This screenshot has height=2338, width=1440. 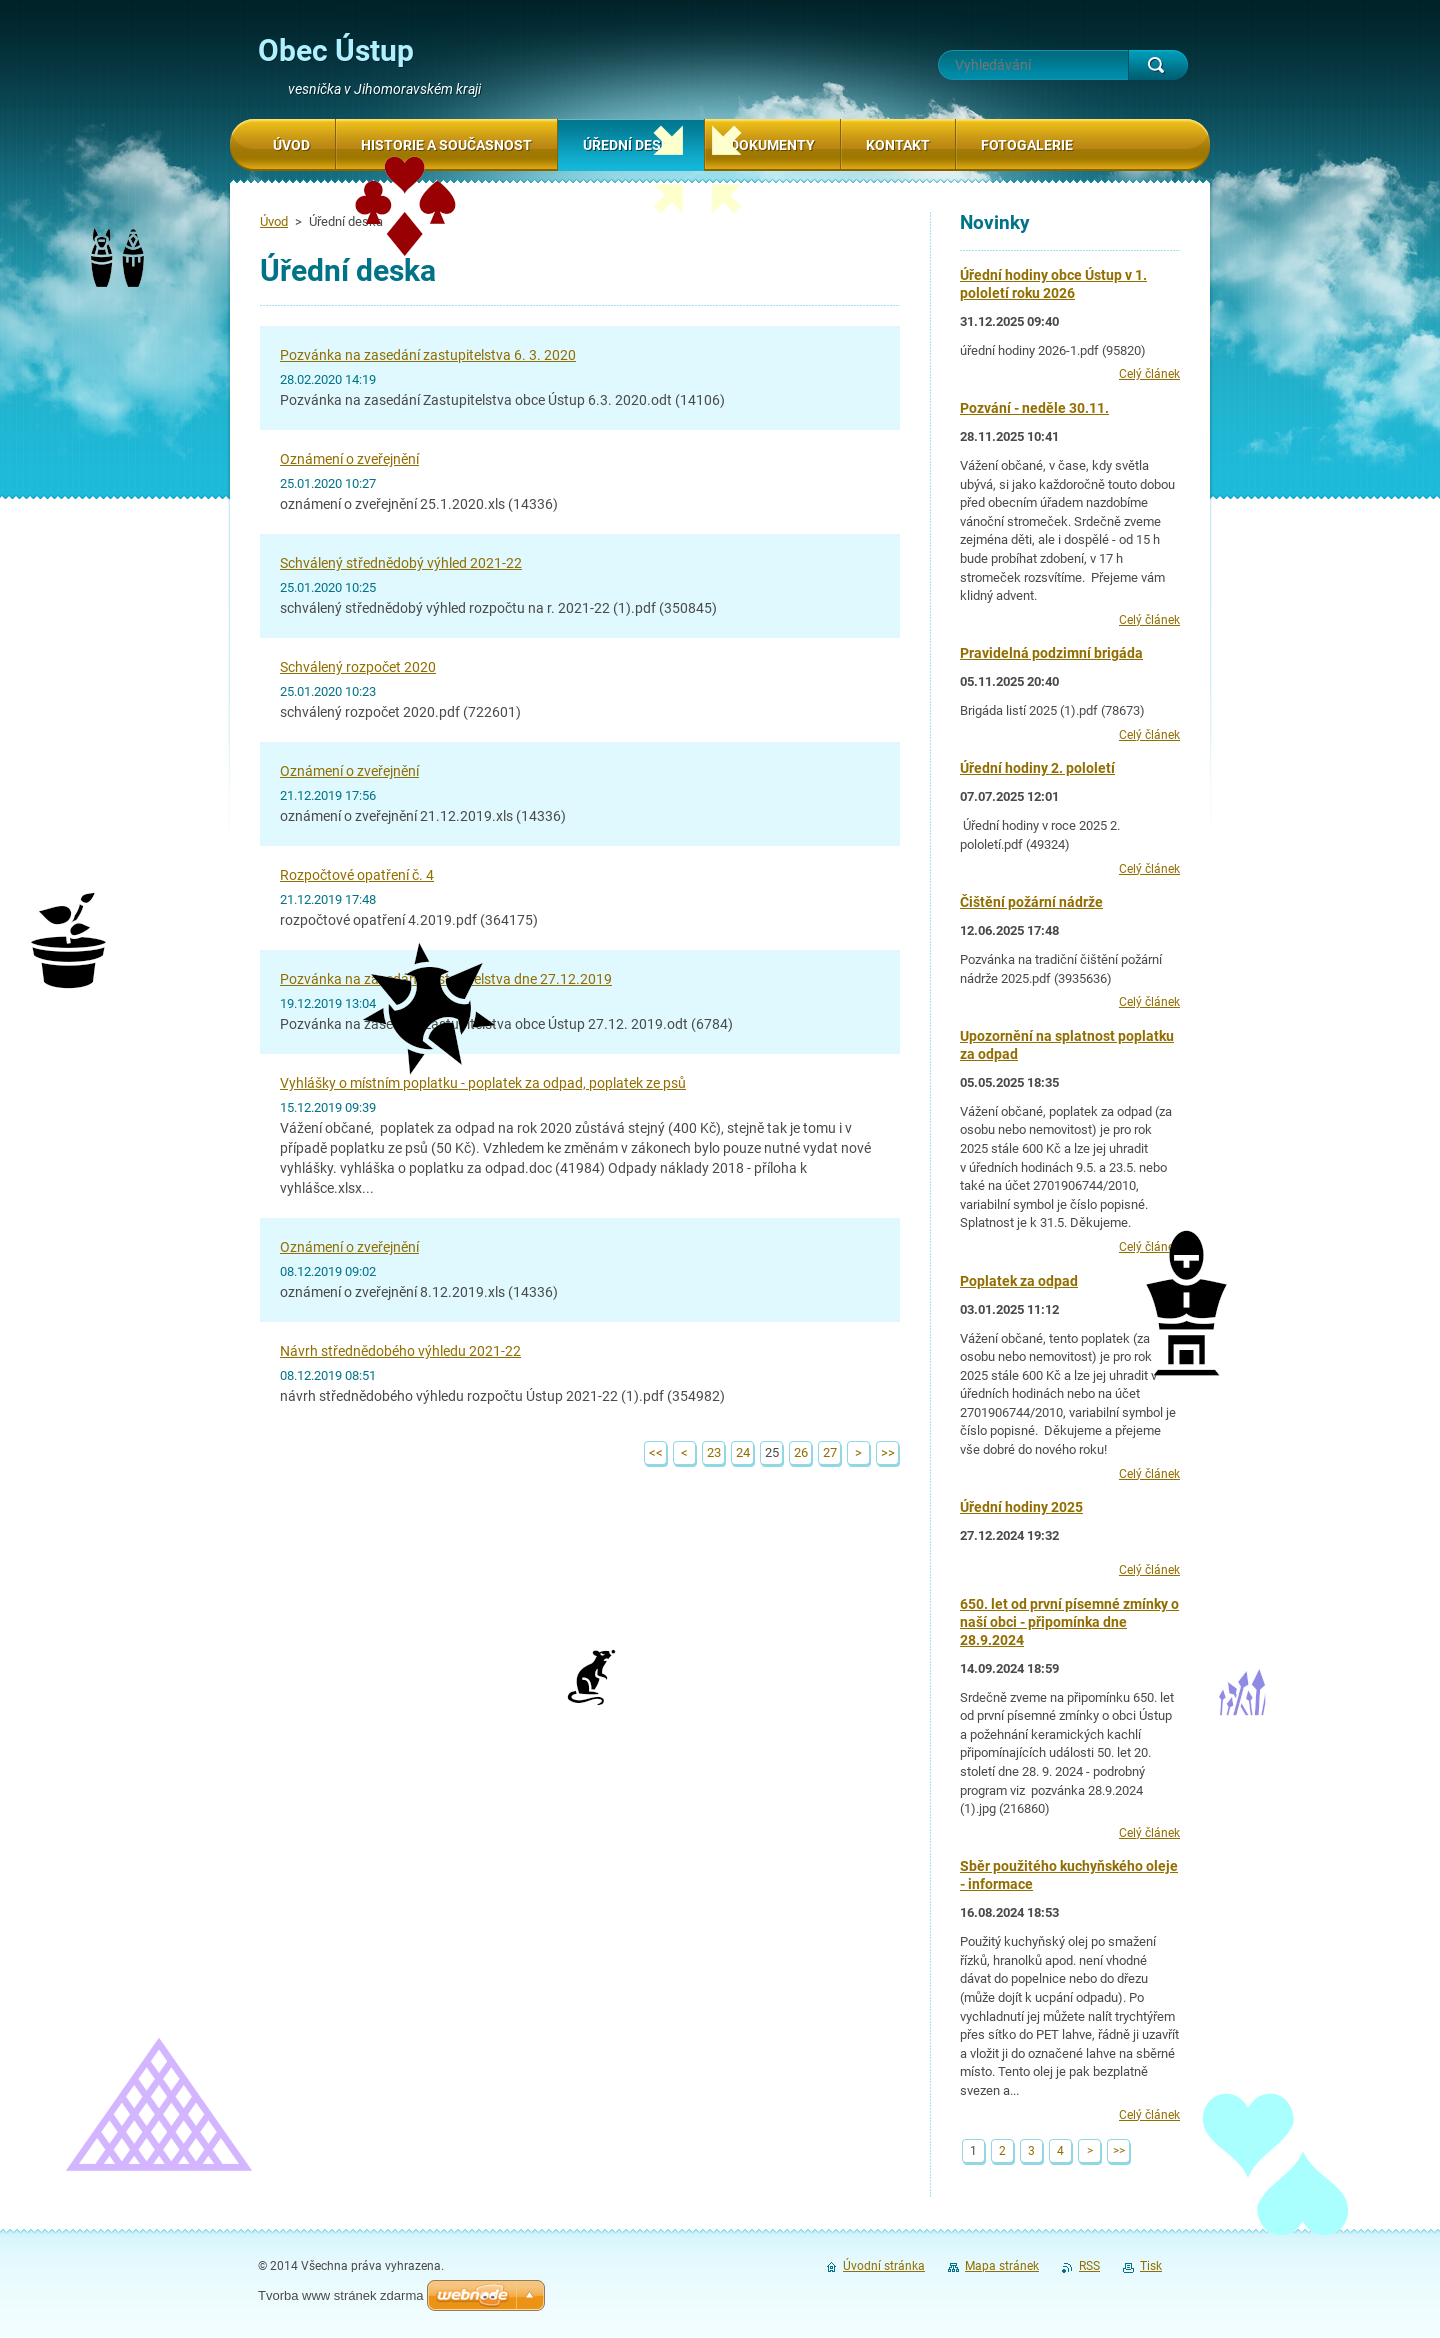 I want to click on indicates pest or vermin in a game context, so click(x=591, y=1677).